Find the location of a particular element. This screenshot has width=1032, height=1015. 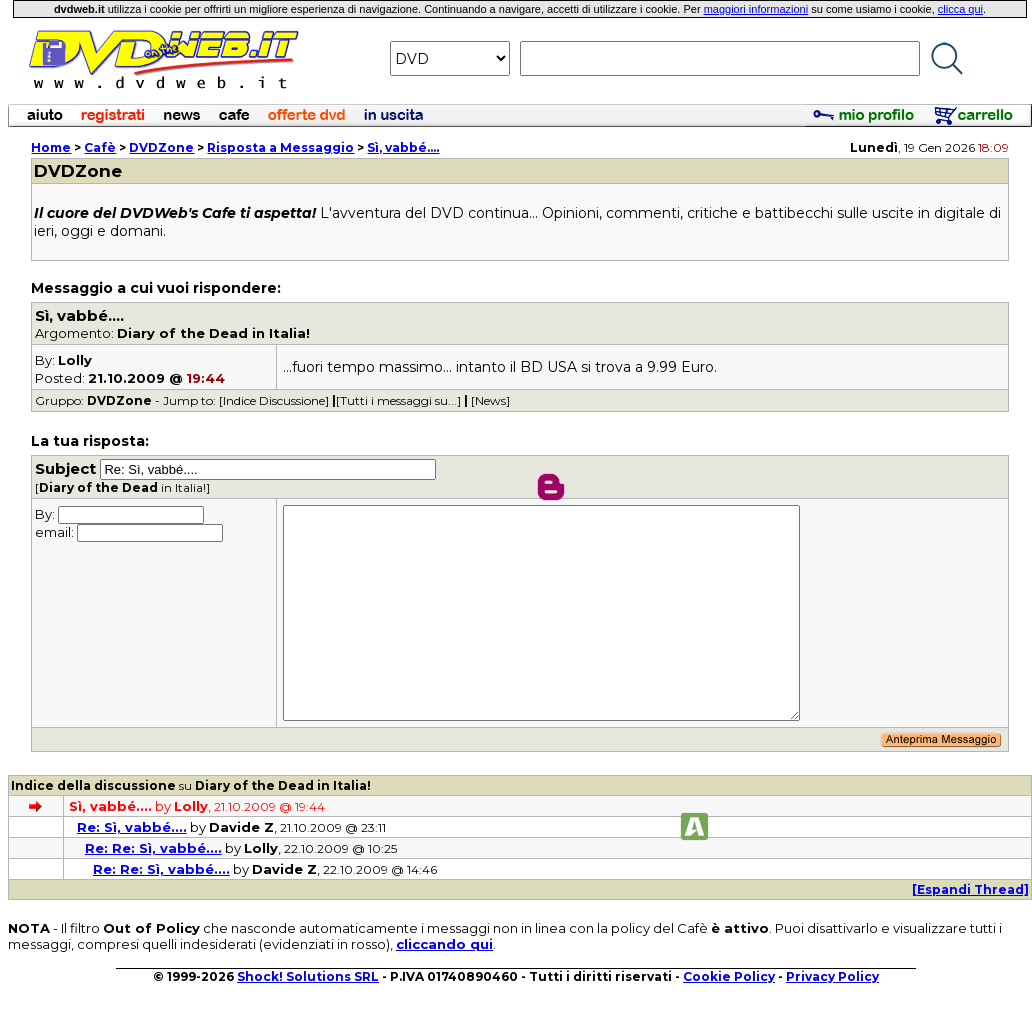

access survey or feedback form is located at coordinates (54, 53).